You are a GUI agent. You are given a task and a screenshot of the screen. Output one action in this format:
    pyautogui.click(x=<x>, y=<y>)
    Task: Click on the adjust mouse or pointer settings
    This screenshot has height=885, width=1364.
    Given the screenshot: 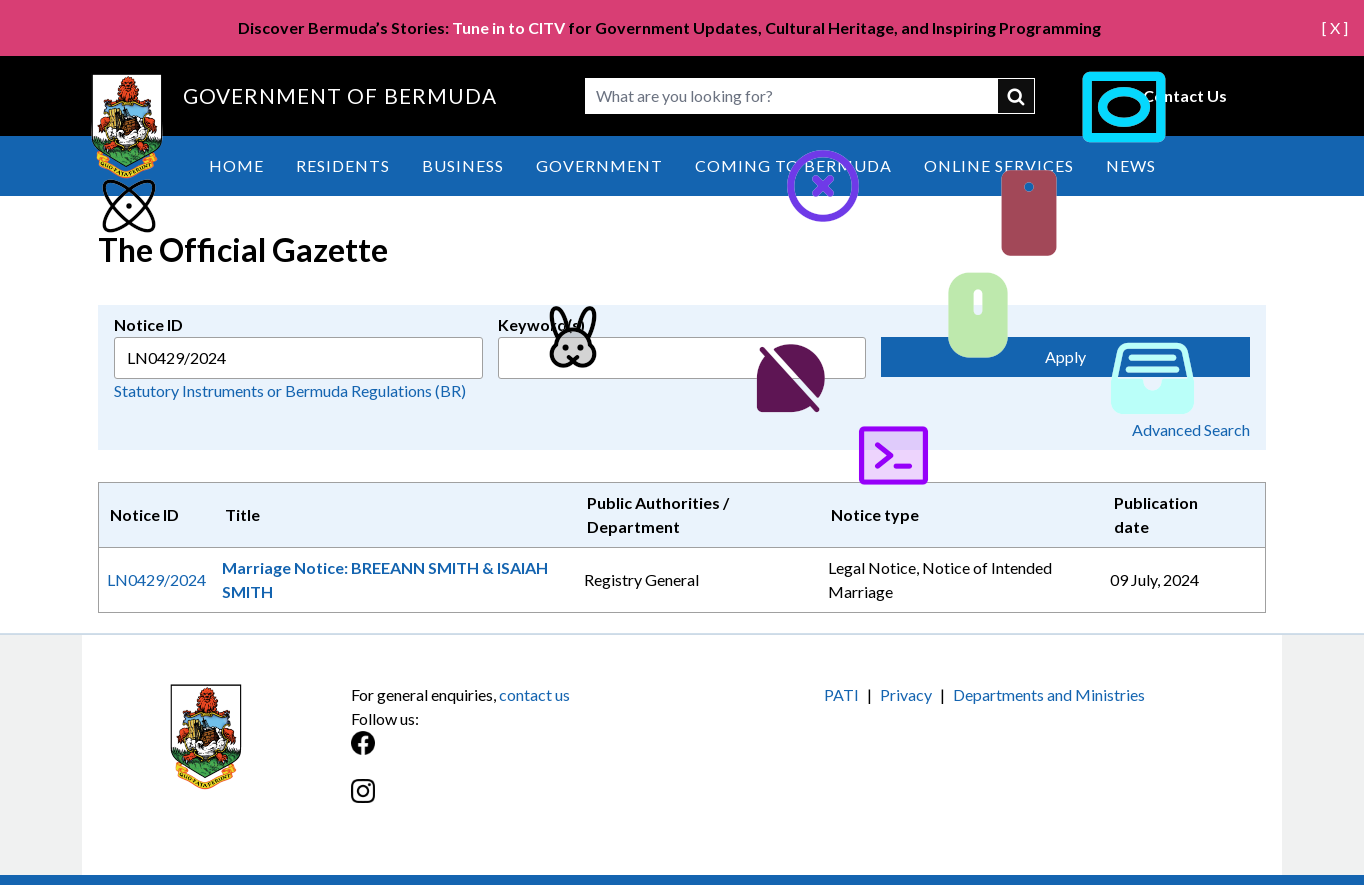 What is the action you would take?
    pyautogui.click(x=978, y=315)
    